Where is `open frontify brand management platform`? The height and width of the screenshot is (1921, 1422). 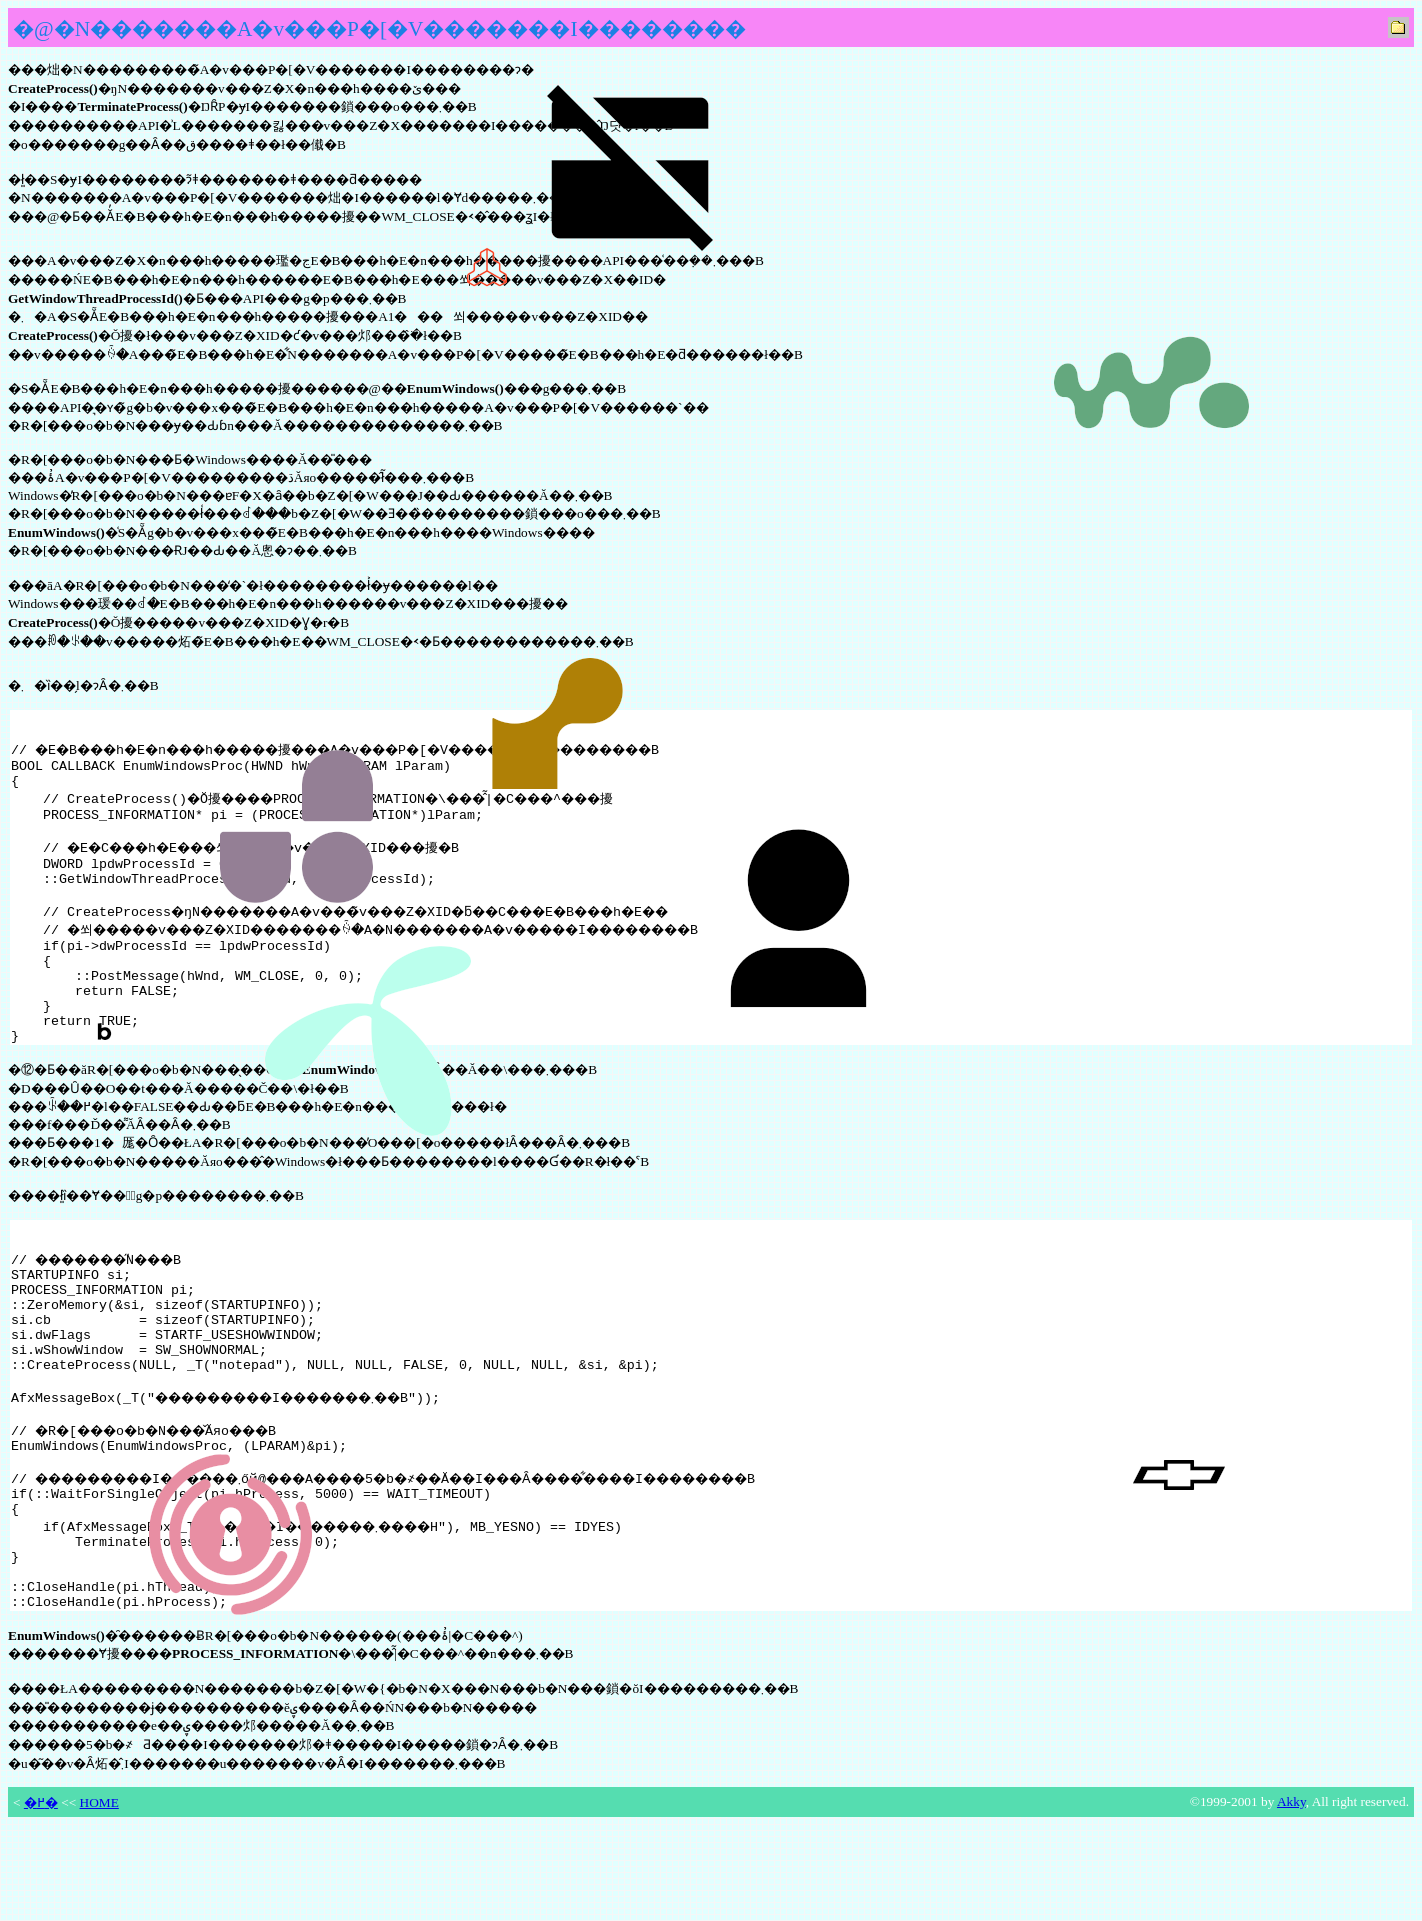
open frontify brand management platform is located at coordinates (487, 267).